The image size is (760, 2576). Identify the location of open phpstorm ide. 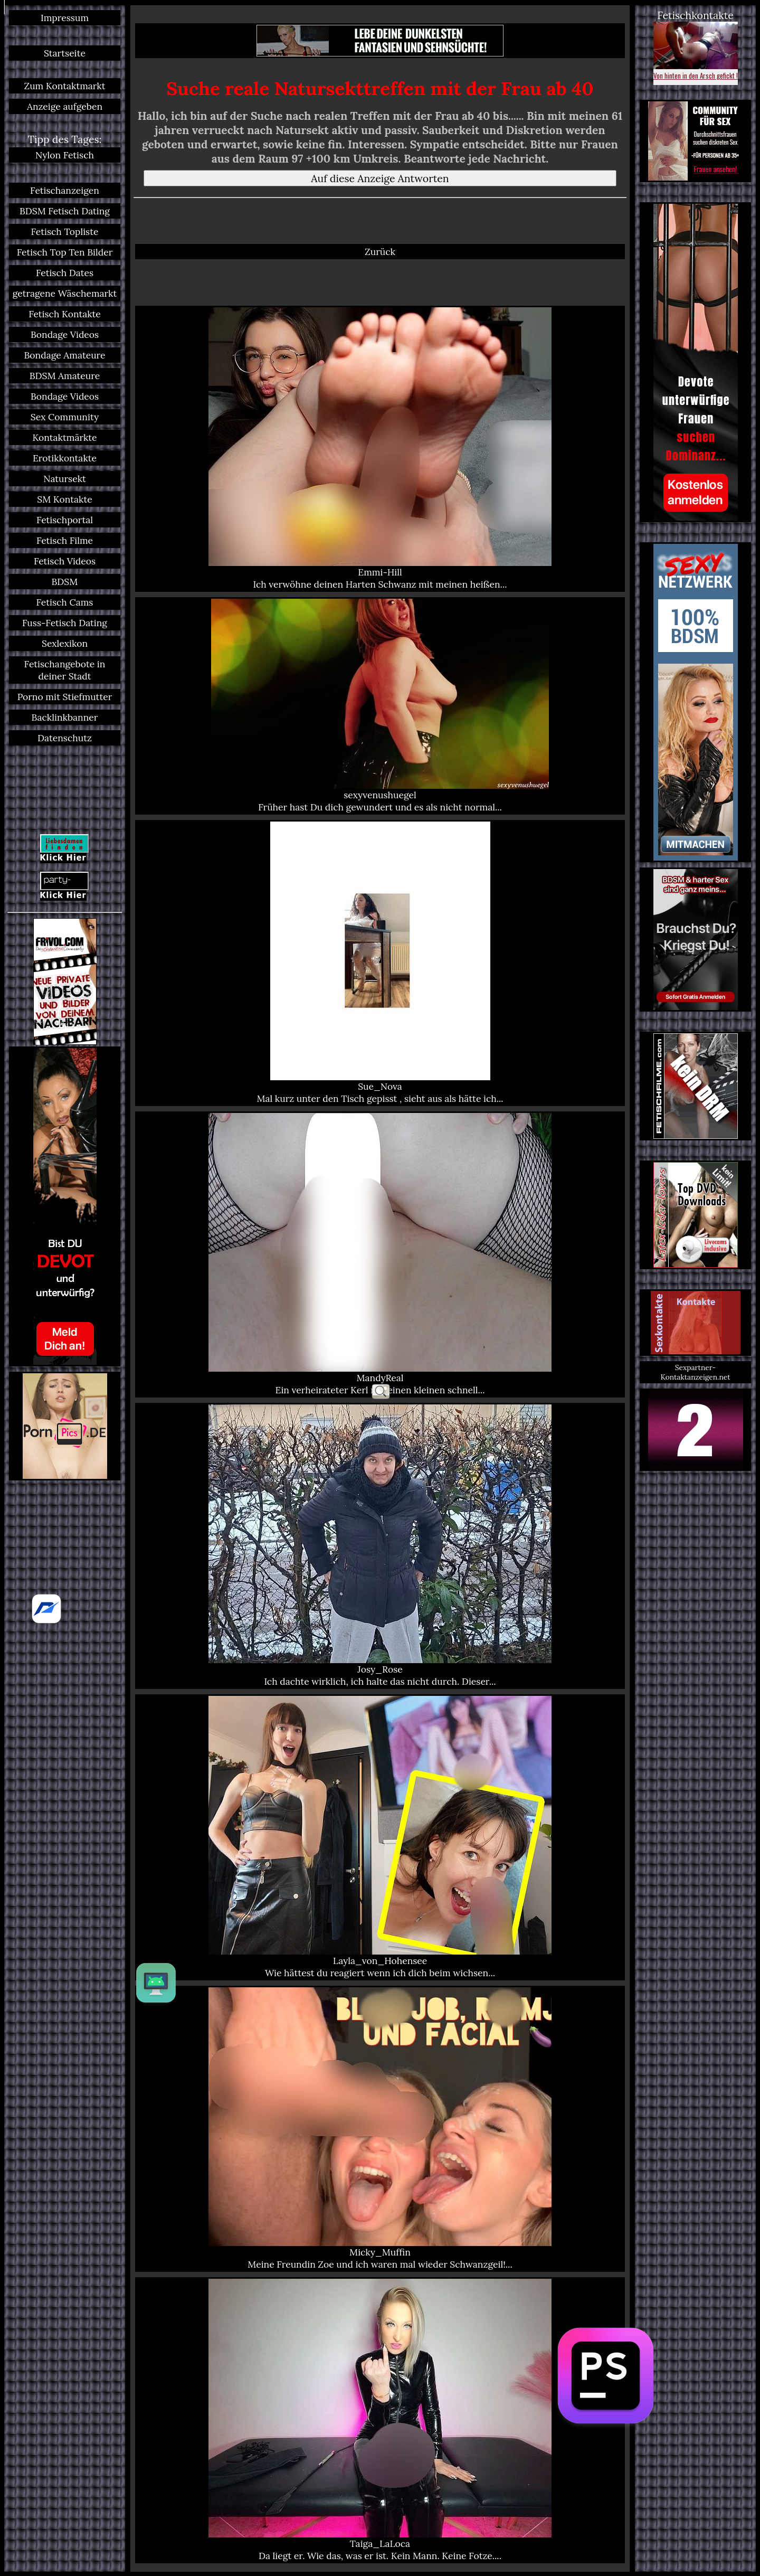
(605, 2375).